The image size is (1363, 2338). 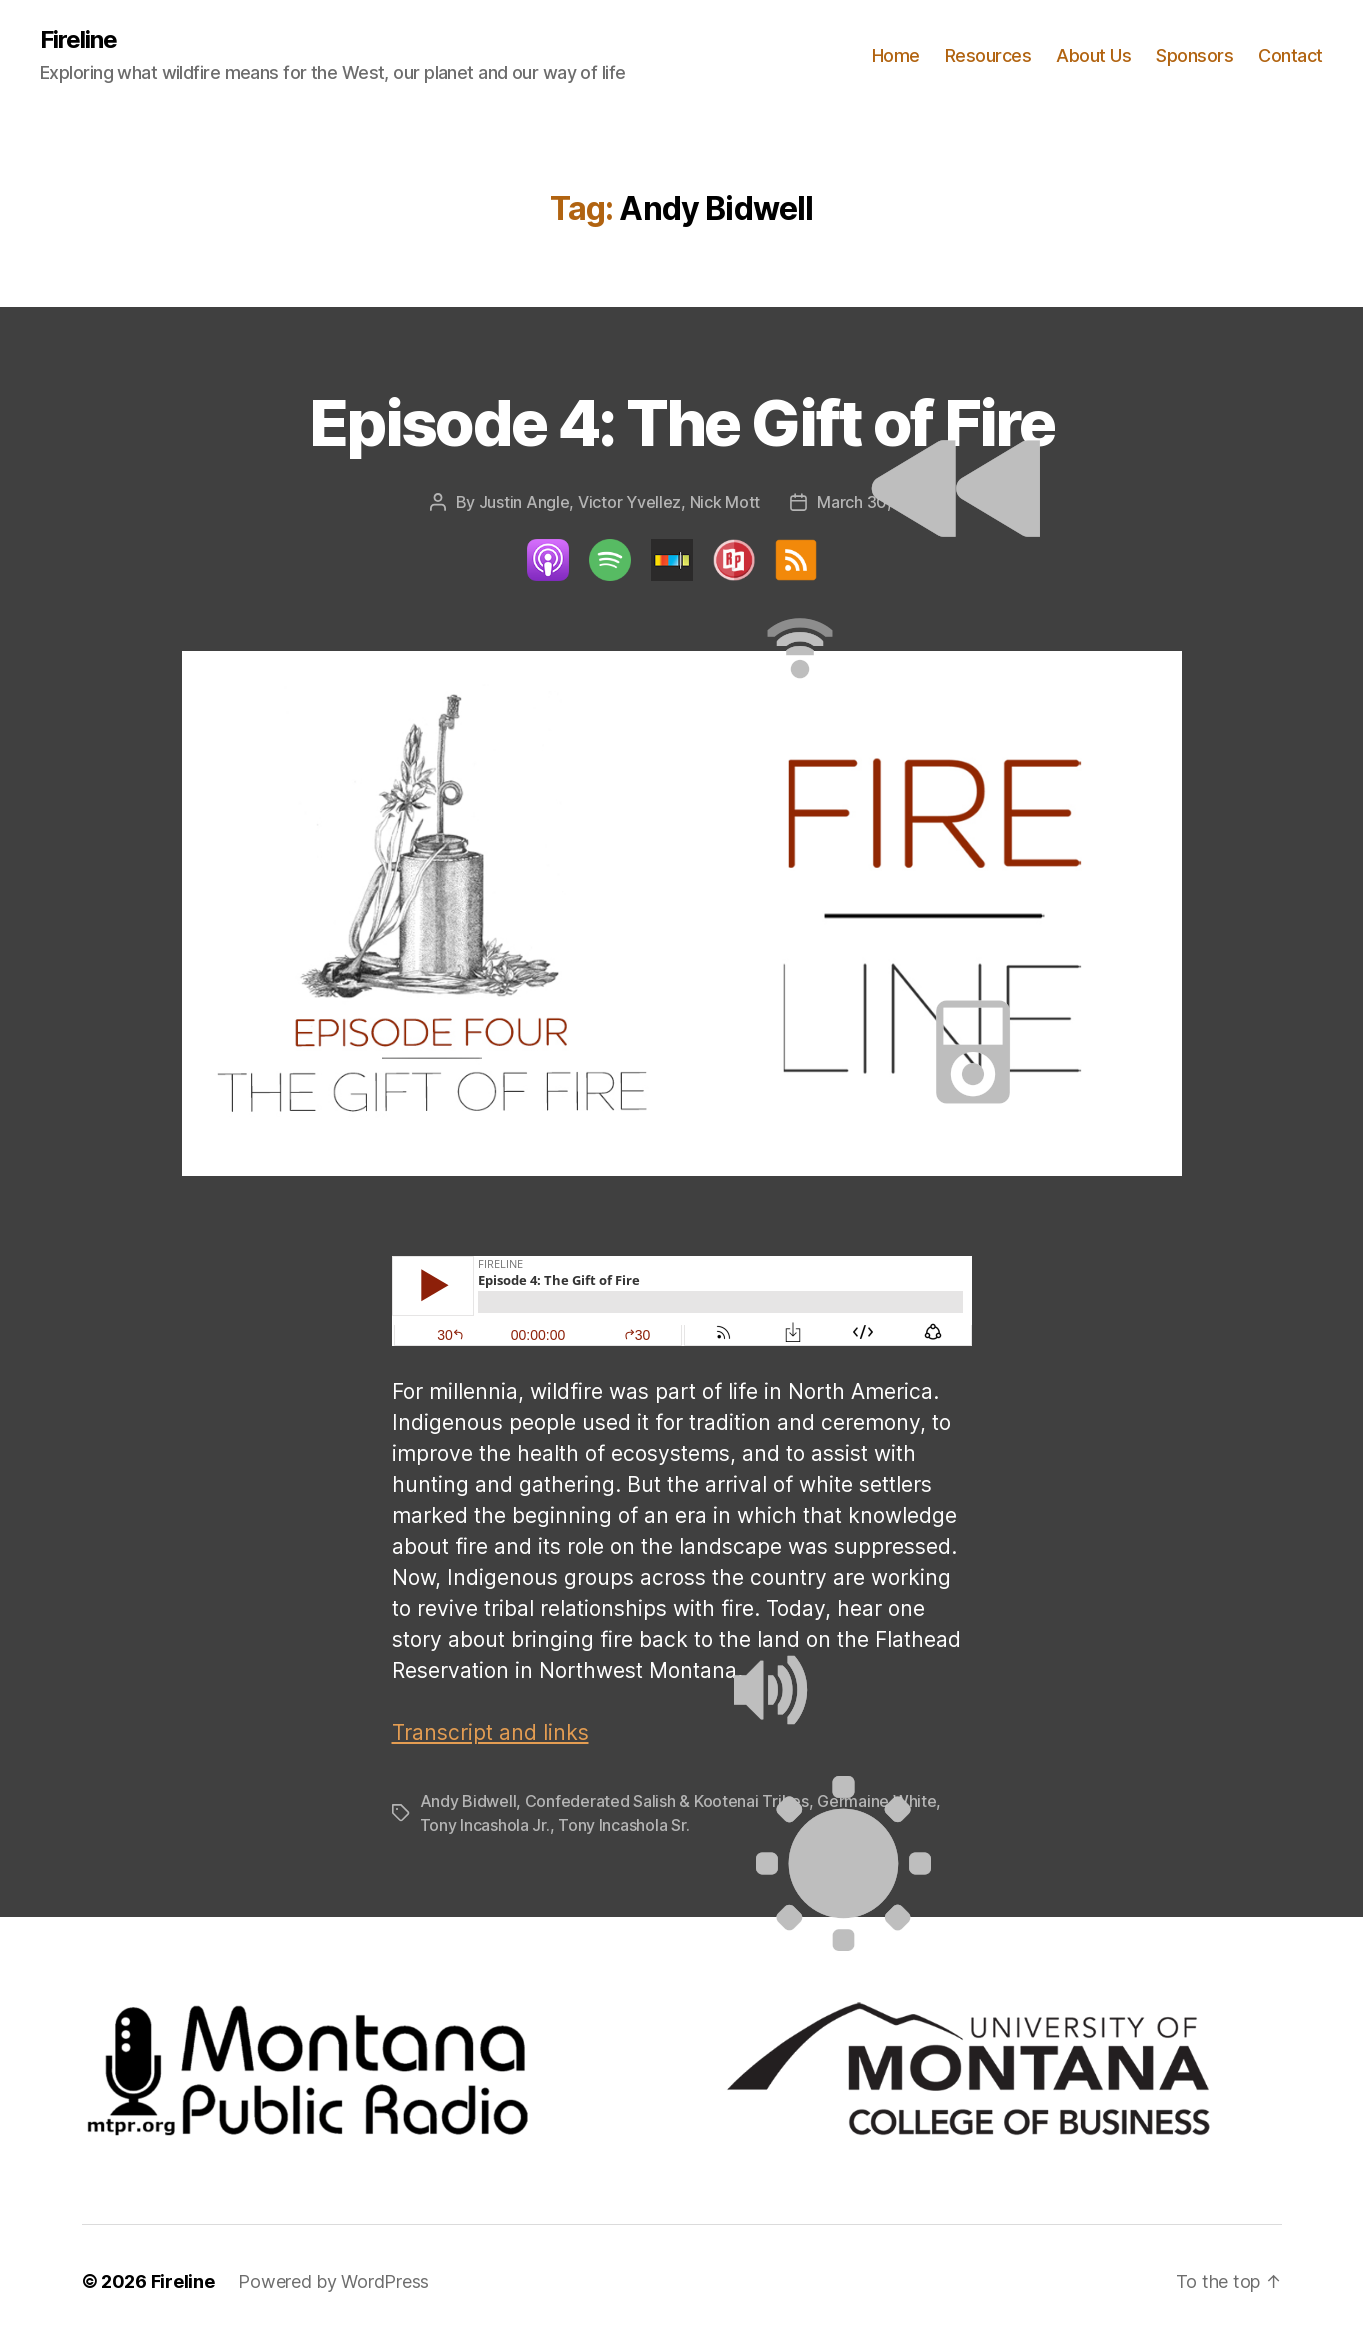 I want to click on rewind or seek backward in media playback, so click(x=955, y=488).